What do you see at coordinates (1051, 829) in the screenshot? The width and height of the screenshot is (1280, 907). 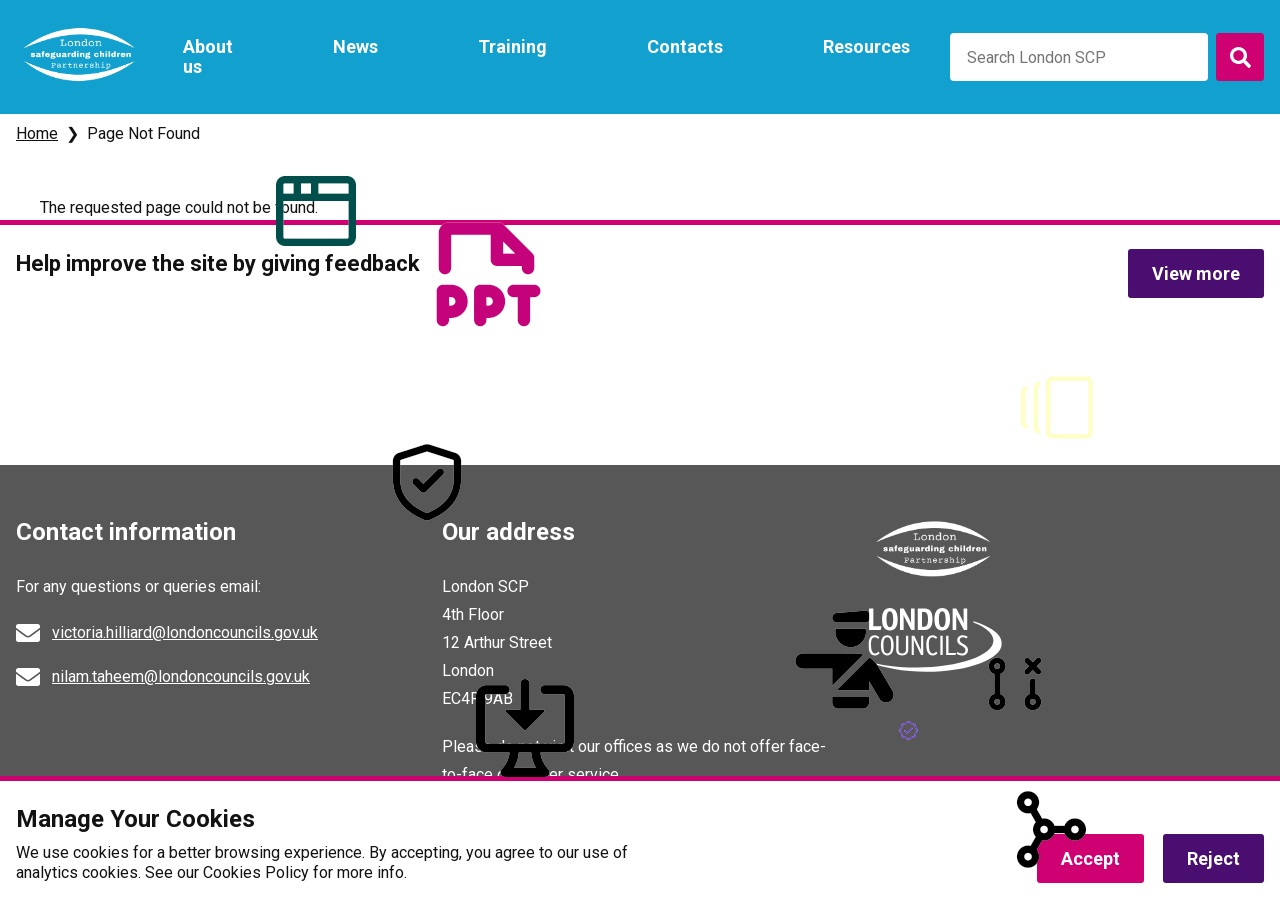 I see `select or switch AI model` at bounding box center [1051, 829].